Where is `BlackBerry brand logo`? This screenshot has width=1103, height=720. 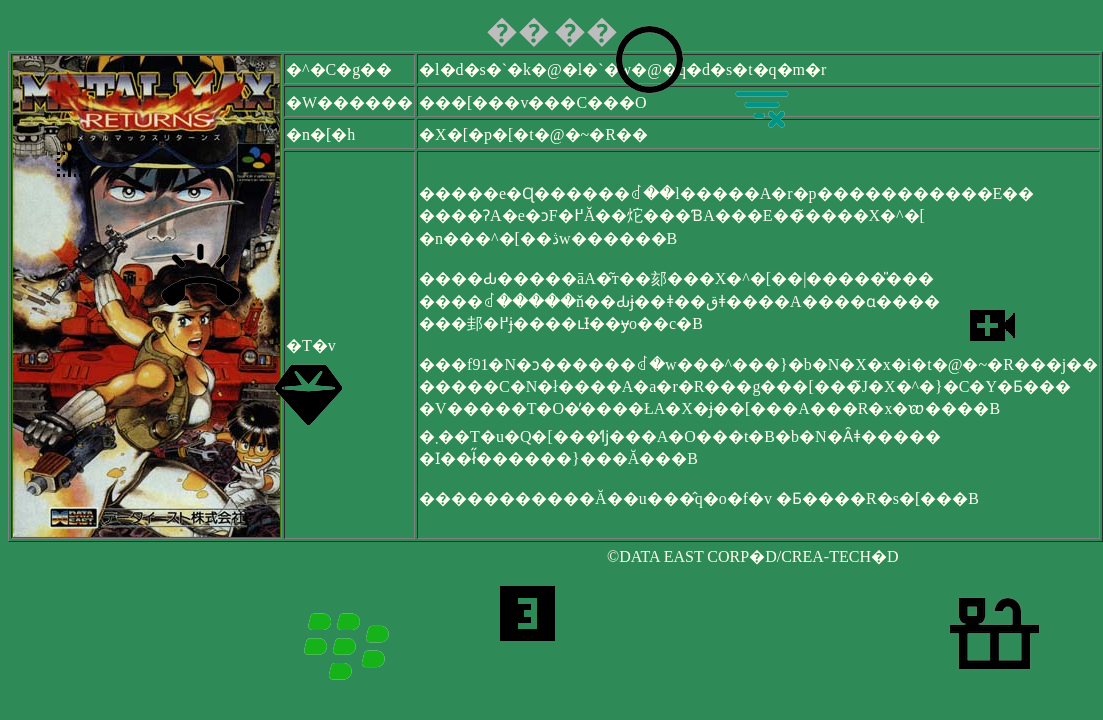 BlackBerry brand logo is located at coordinates (347, 646).